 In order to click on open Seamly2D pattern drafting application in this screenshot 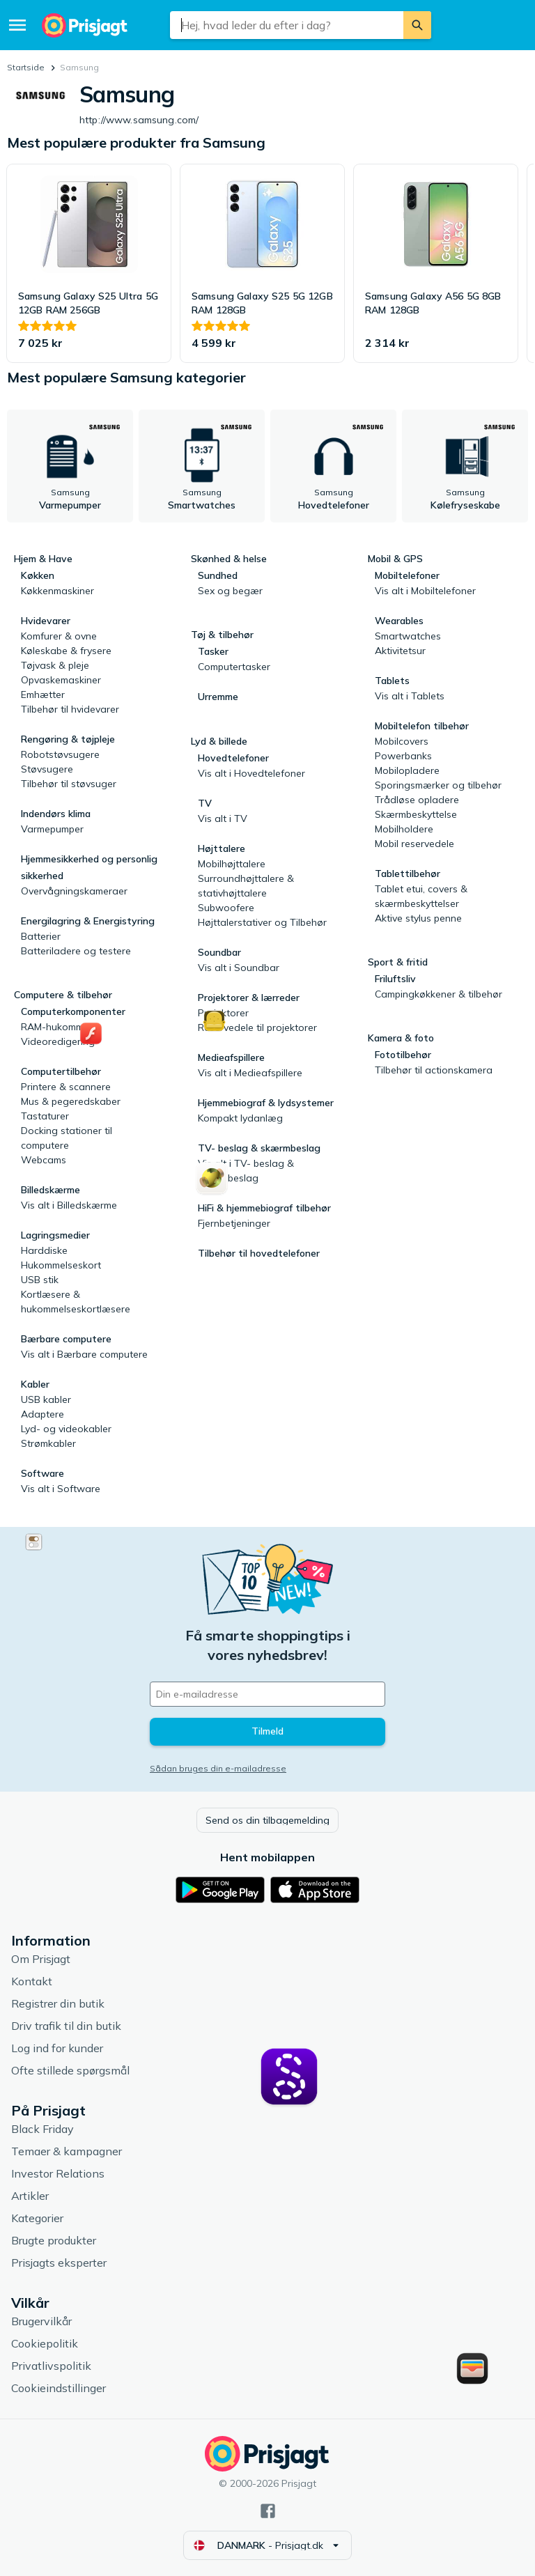, I will do `click(289, 2077)`.